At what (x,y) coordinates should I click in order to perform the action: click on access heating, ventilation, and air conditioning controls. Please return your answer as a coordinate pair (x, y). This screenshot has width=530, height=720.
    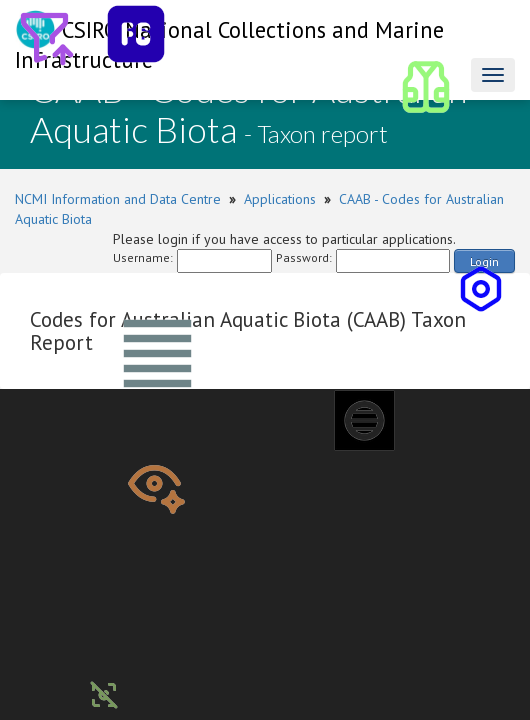
    Looking at the image, I should click on (364, 420).